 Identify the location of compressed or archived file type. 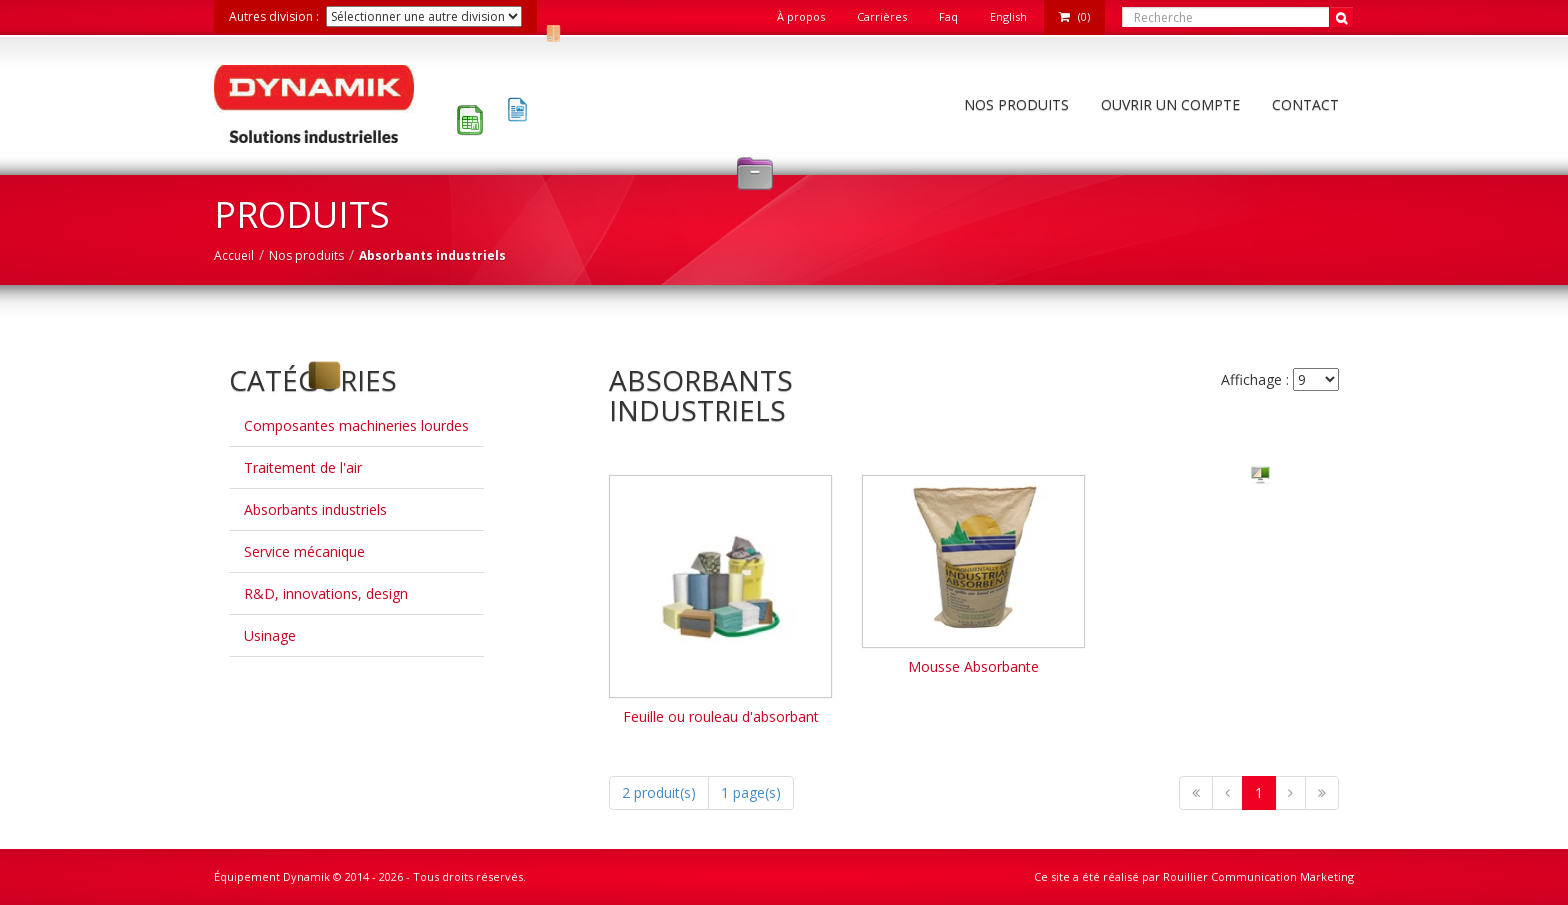
(553, 33).